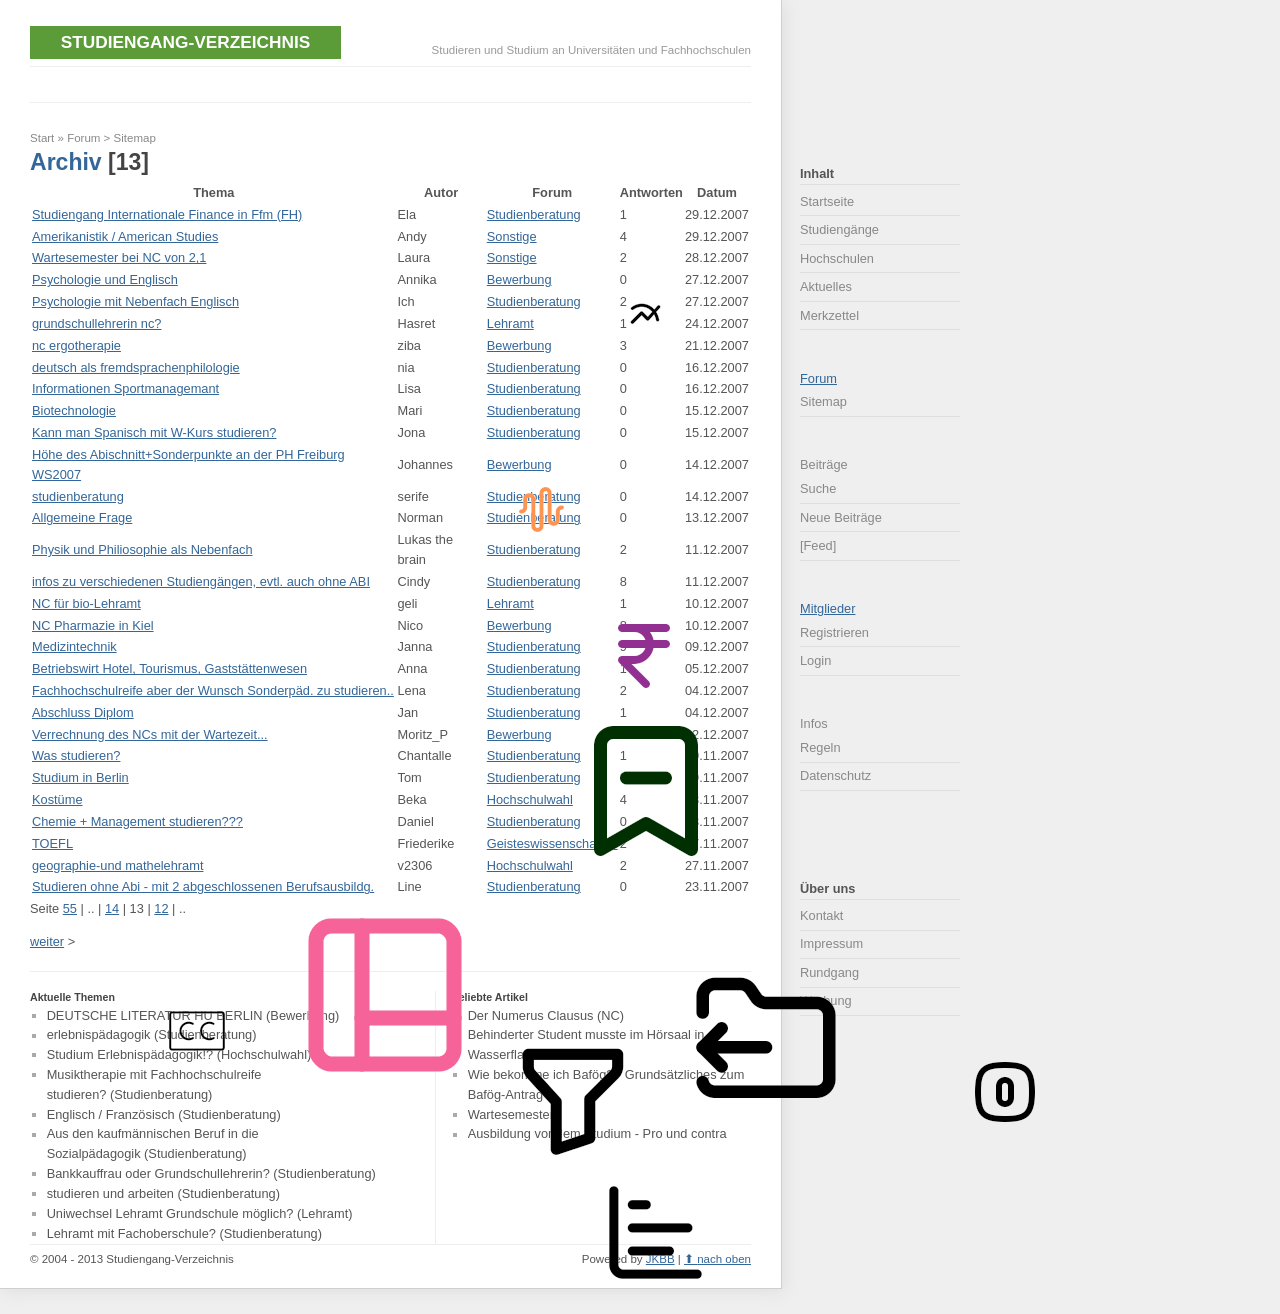 This screenshot has width=1280, height=1314. I want to click on audio waveform visualization, so click(541, 509).